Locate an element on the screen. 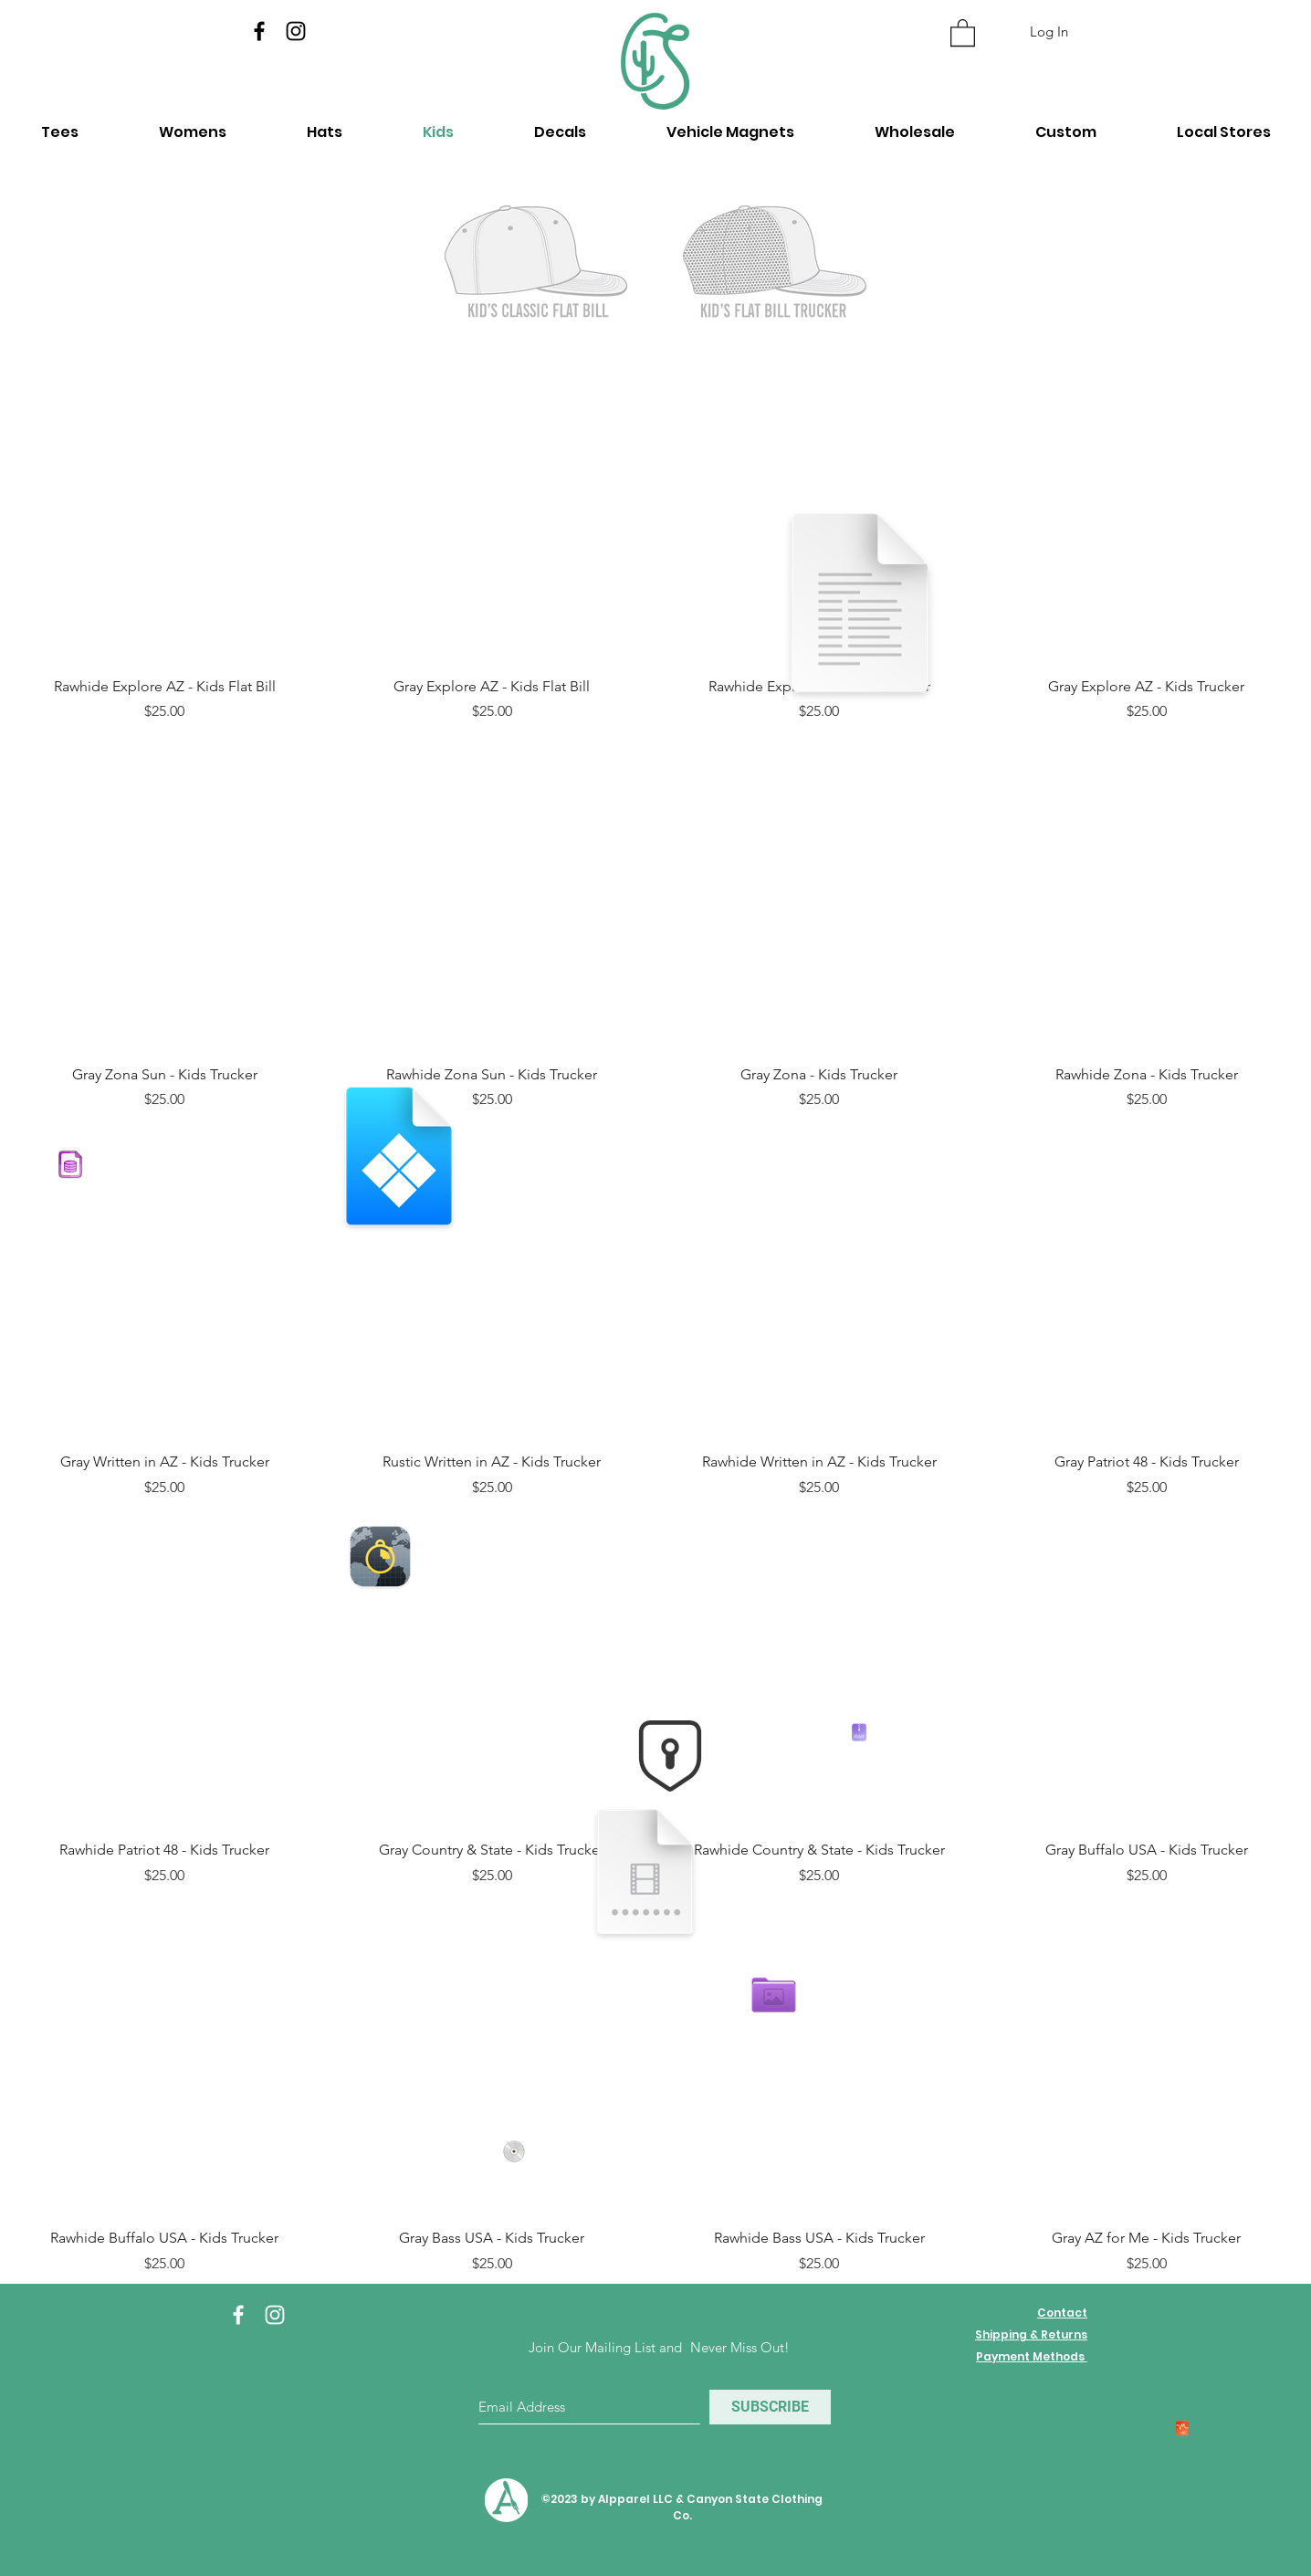 The image size is (1311, 2576). indicates a CD-R or writable disc drive is located at coordinates (514, 2151).